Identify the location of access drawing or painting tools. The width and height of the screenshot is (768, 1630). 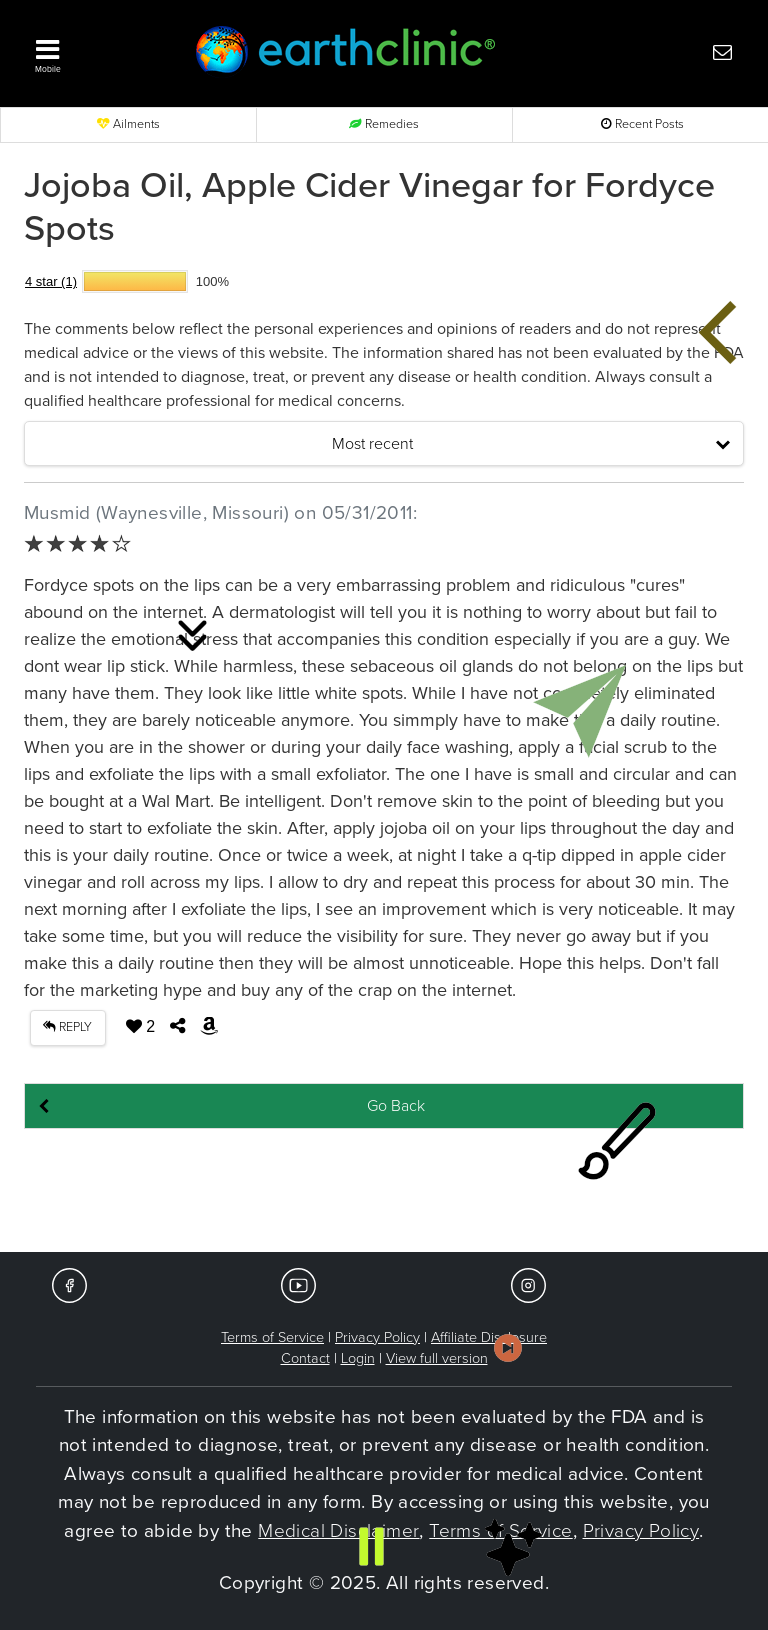
(617, 1141).